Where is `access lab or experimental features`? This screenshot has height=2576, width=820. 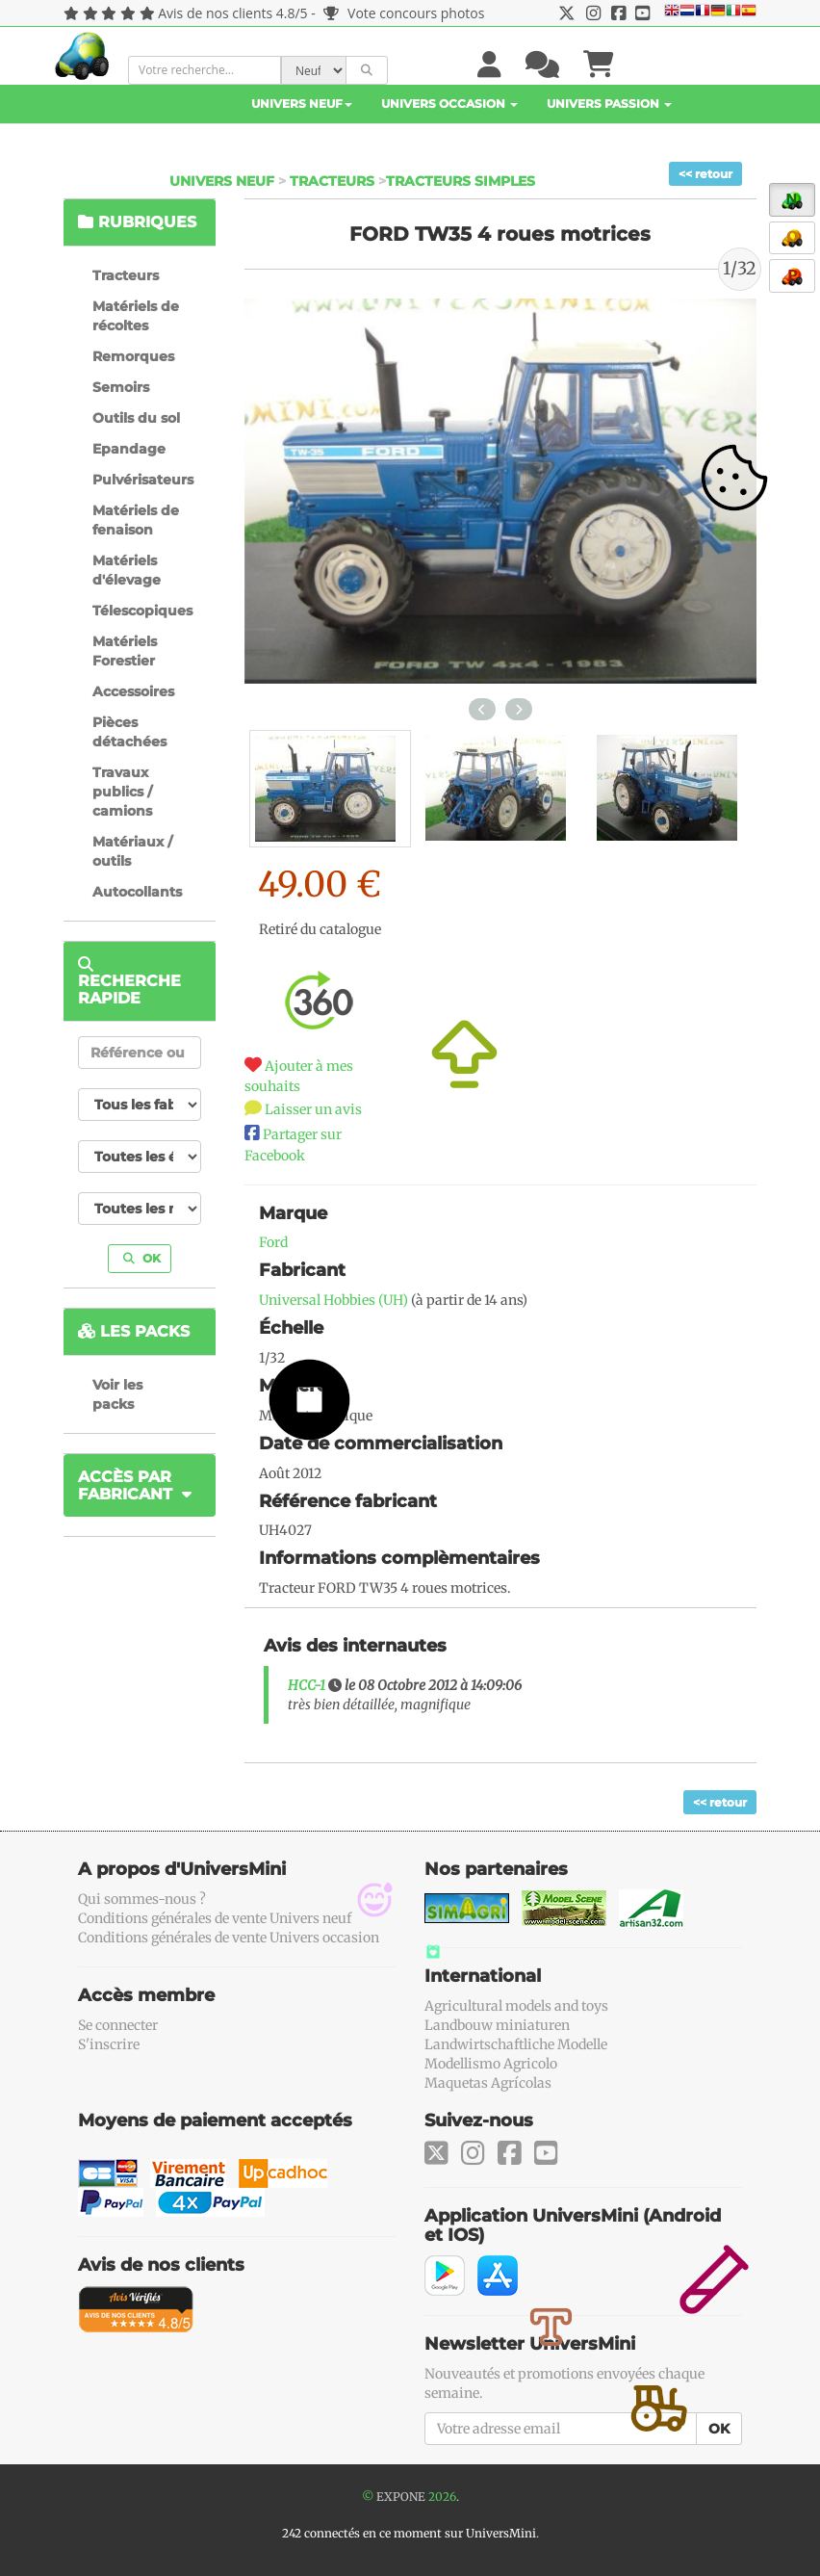
access lab or experimental features is located at coordinates (714, 2279).